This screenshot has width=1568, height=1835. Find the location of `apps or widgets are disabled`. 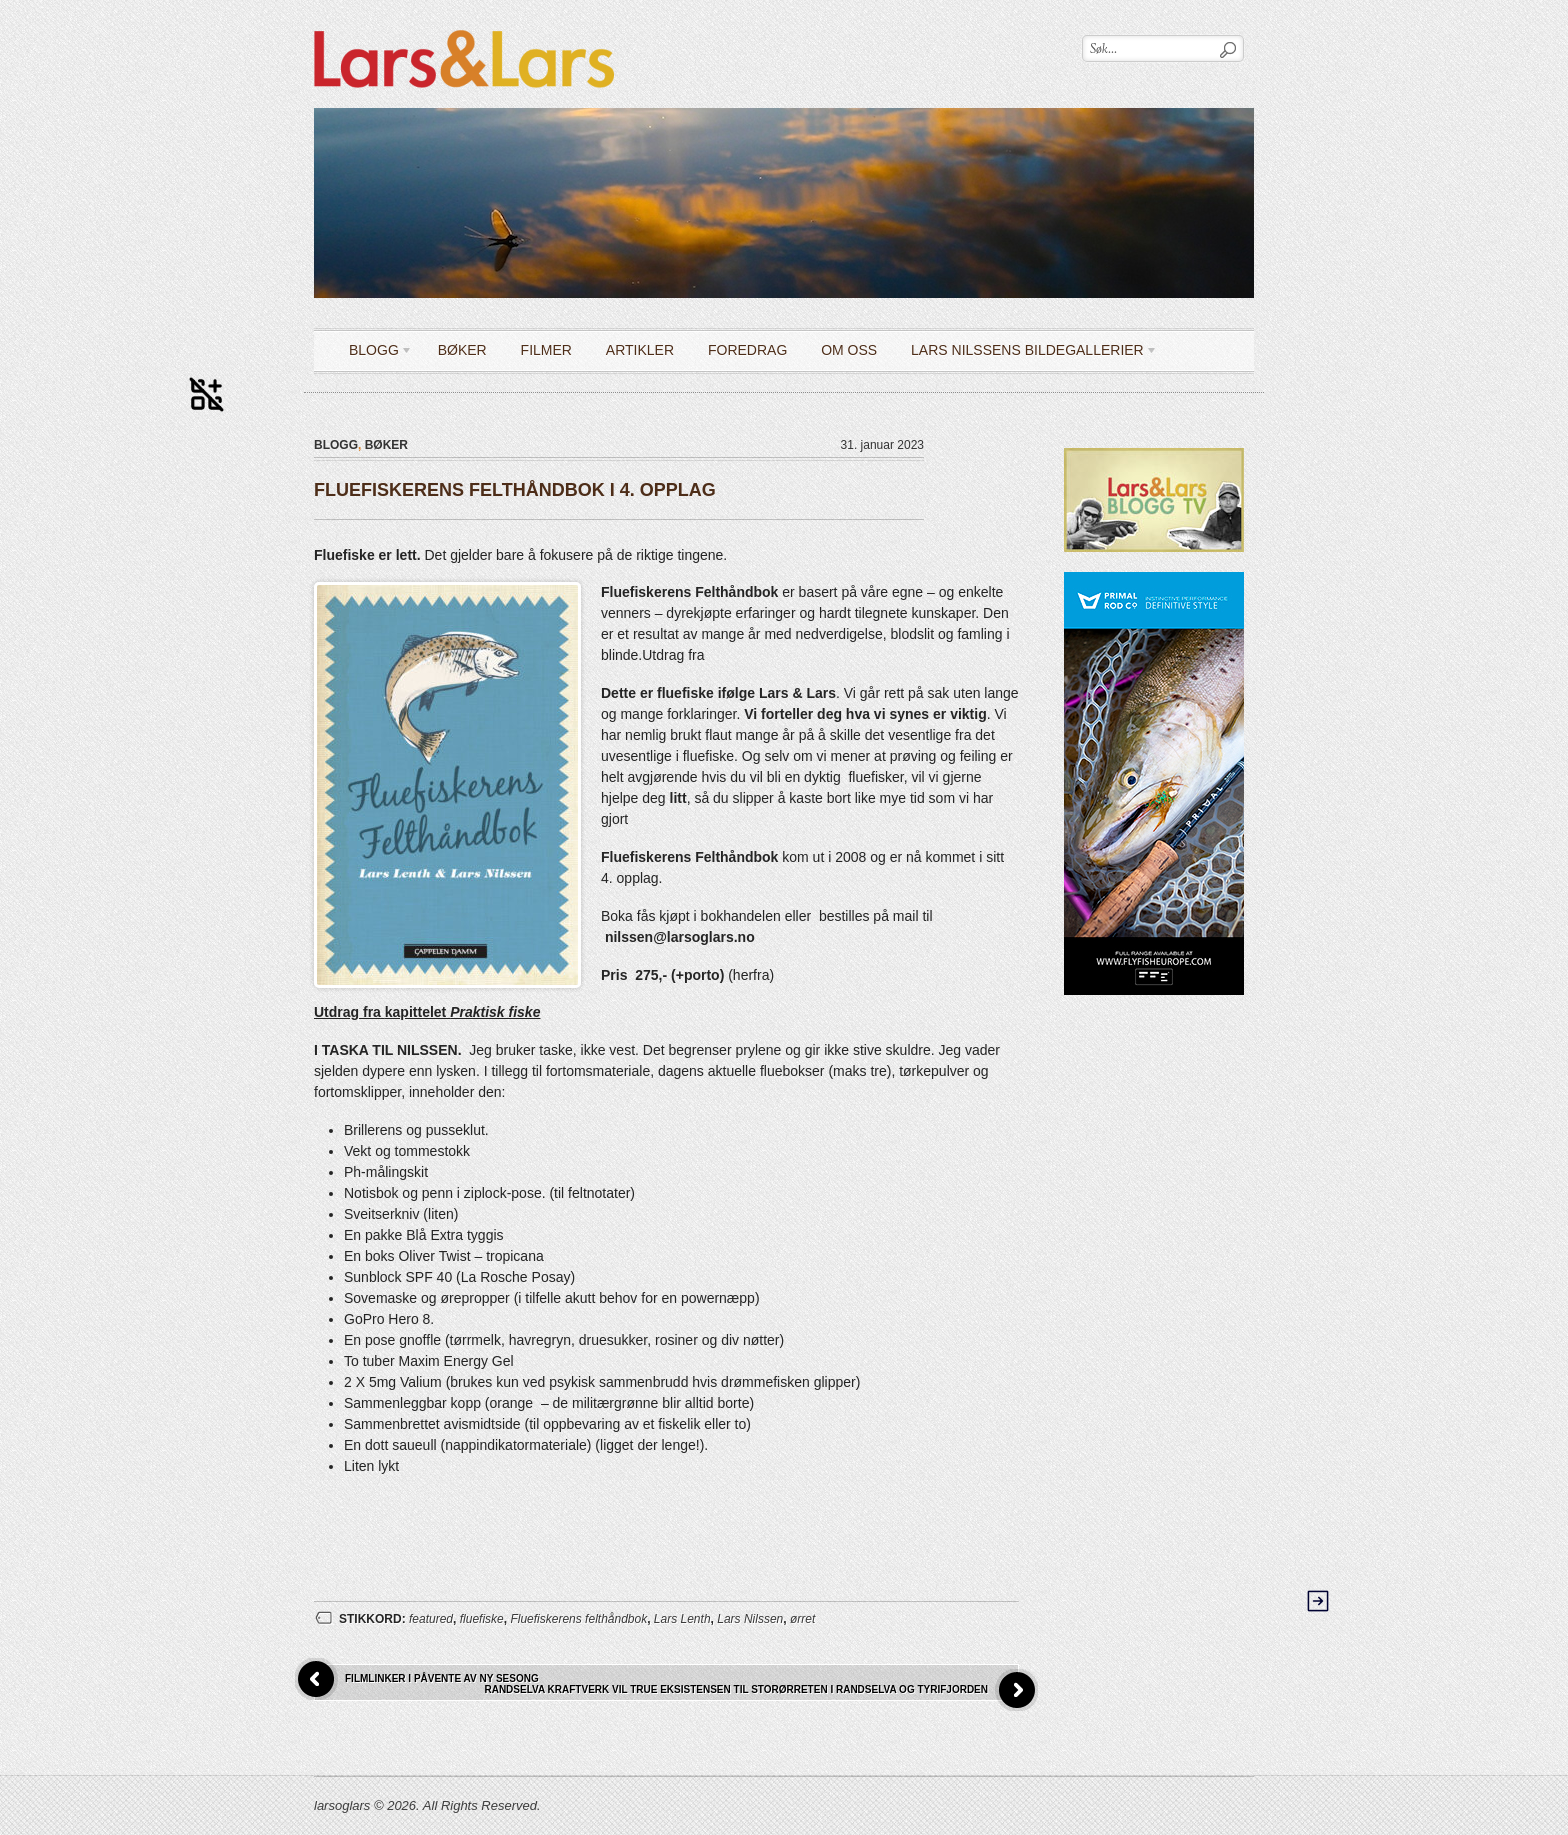

apps or widgets are disabled is located at coordinates (206, 394).